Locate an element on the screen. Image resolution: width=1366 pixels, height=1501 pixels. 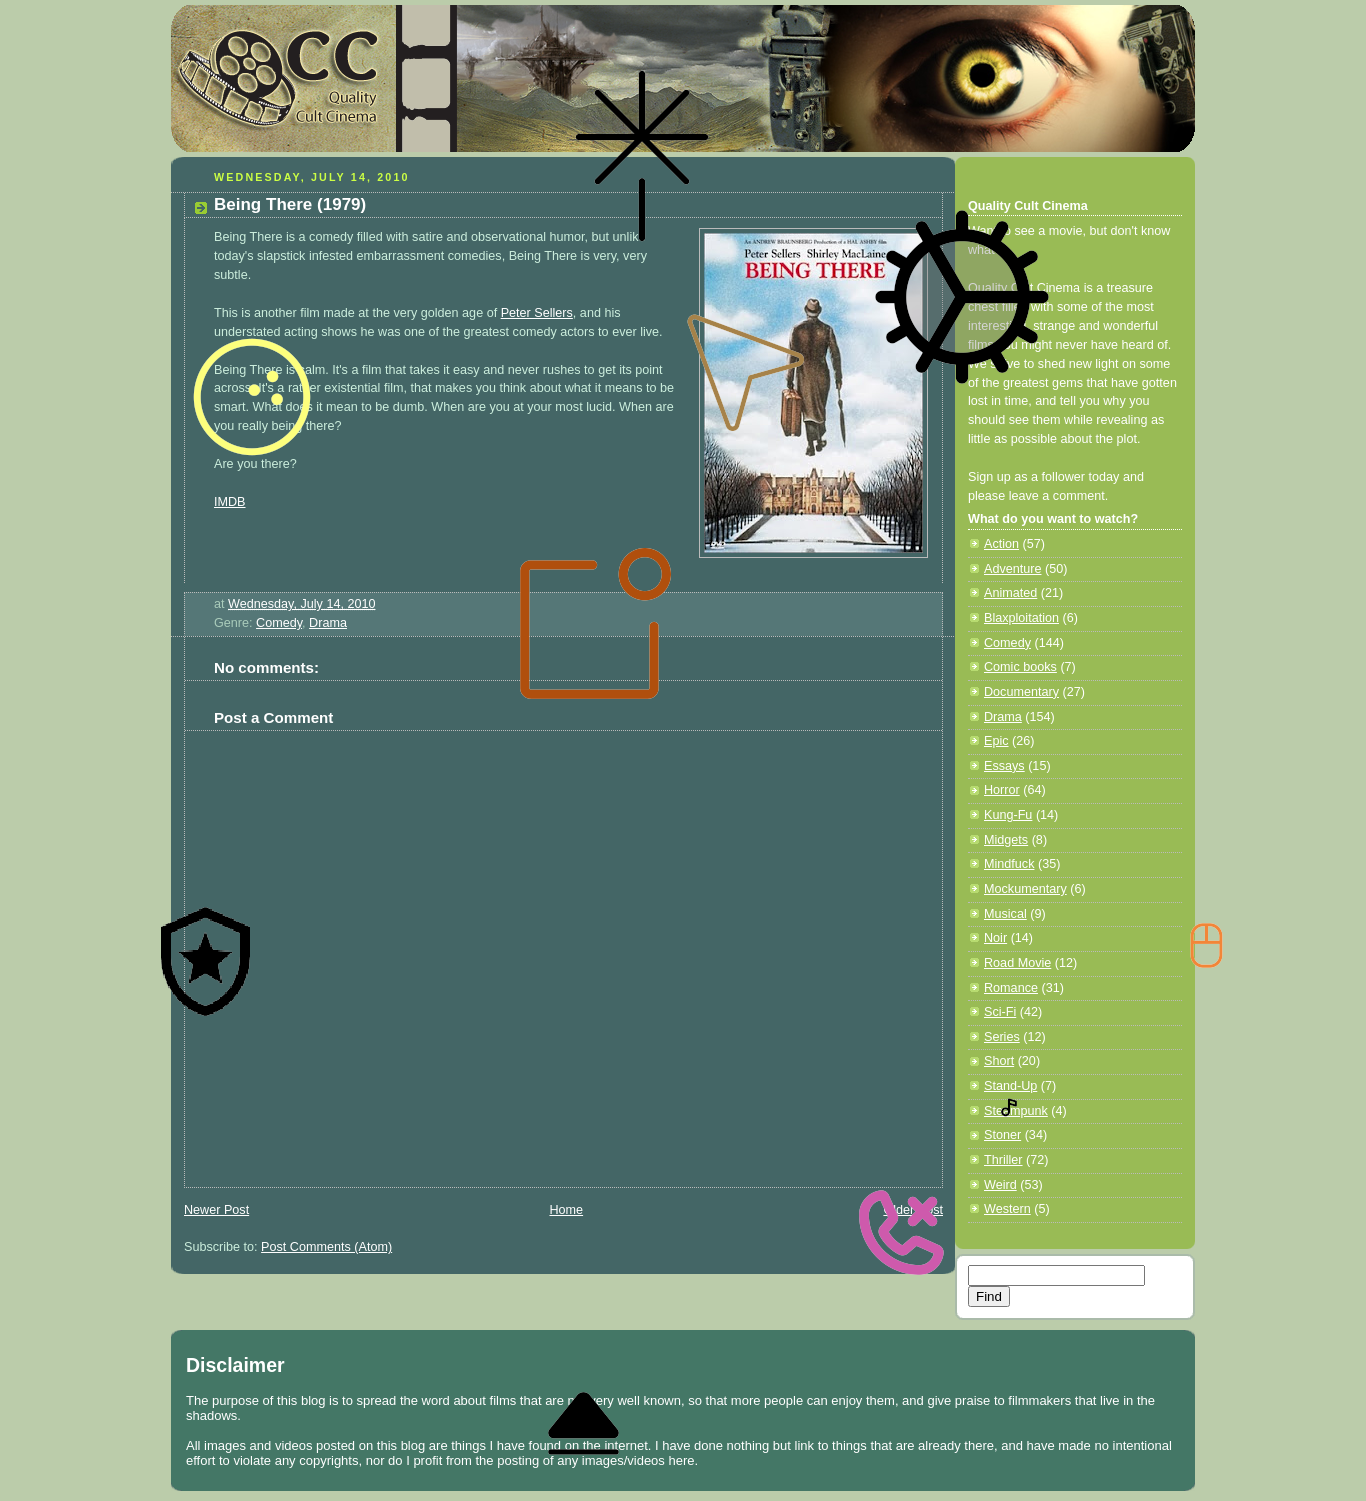
access bowling or sports games is located at coordinates (252, 397).